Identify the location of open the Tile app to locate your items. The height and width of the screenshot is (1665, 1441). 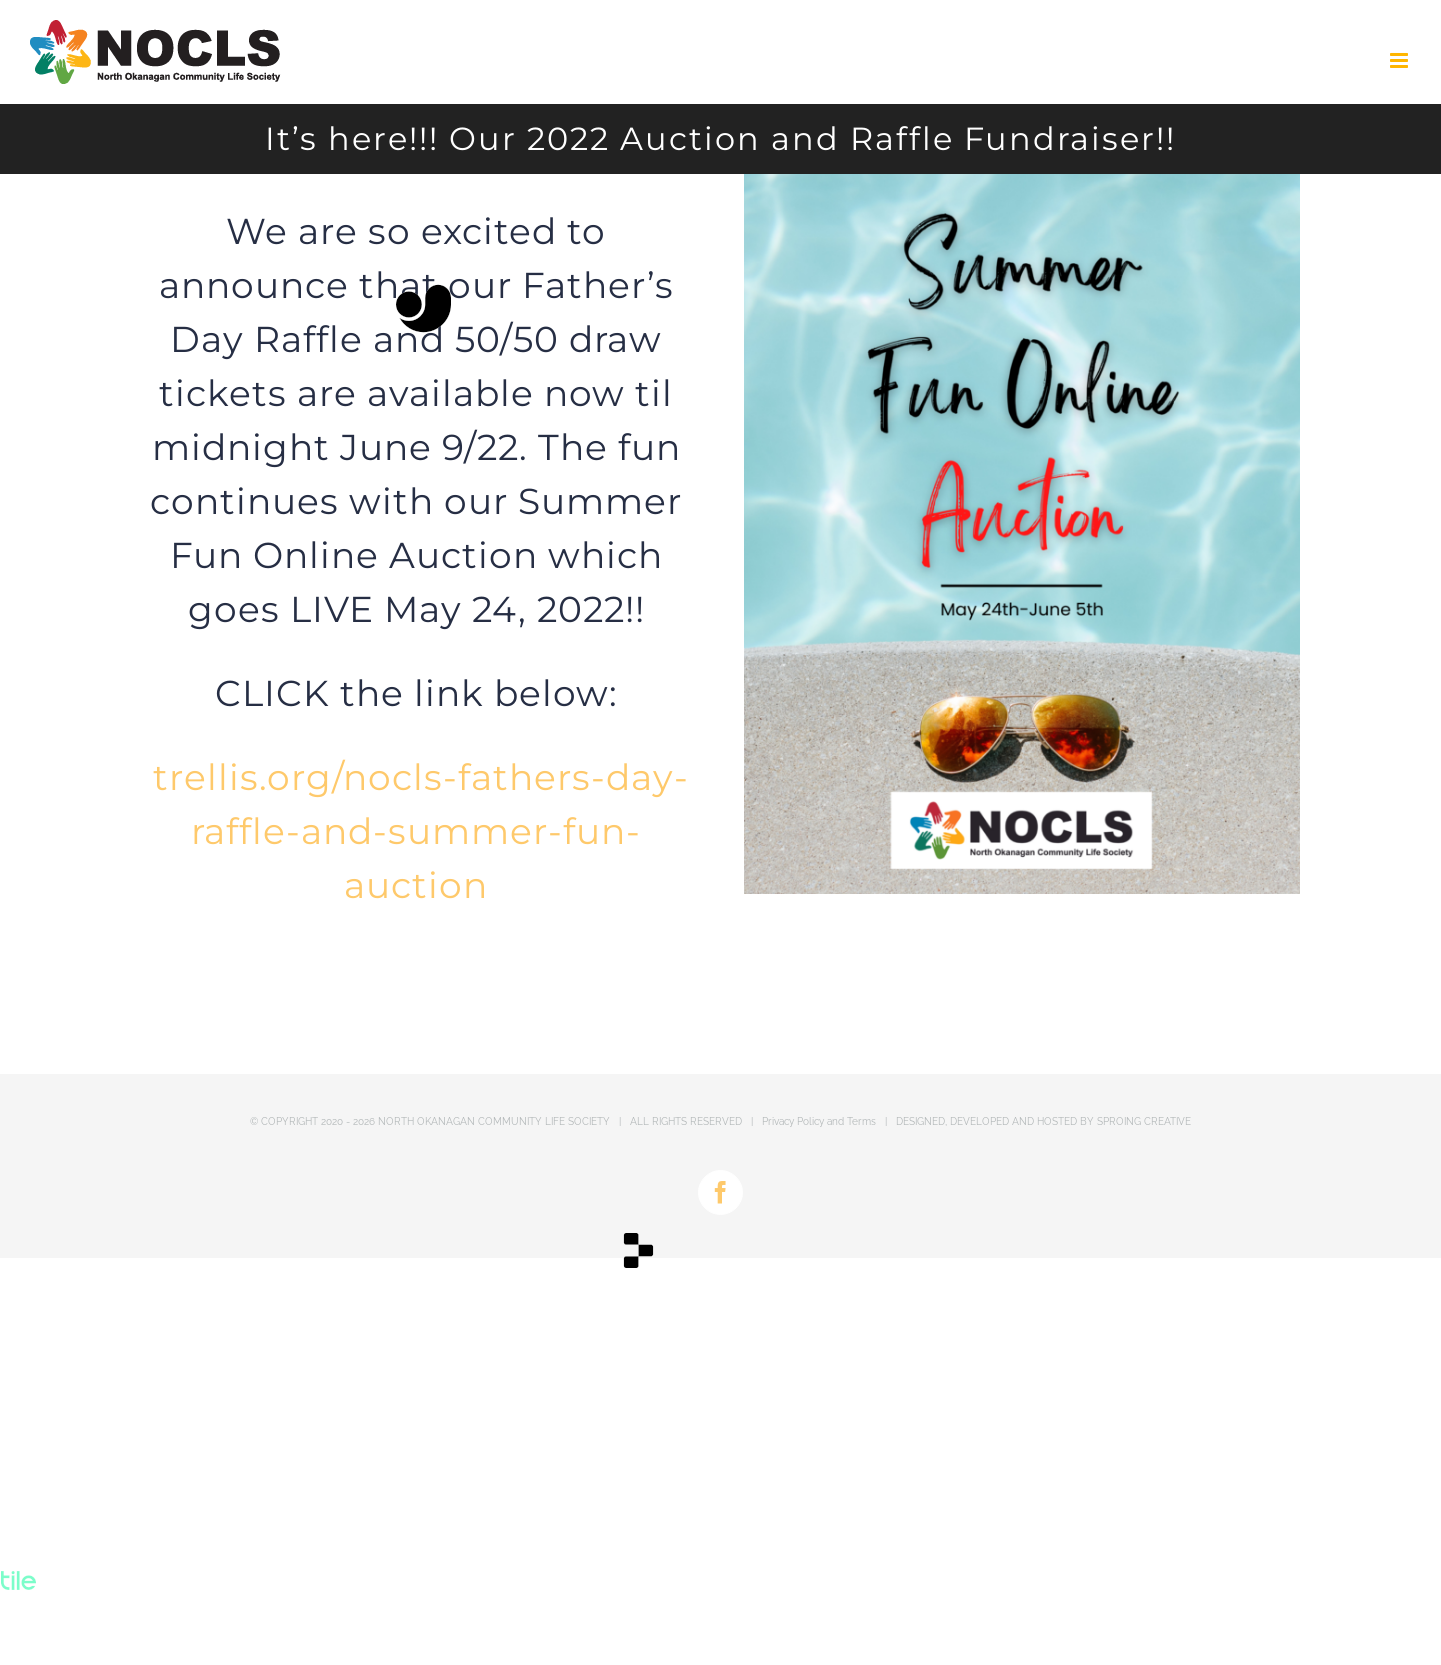
(18, 1580).